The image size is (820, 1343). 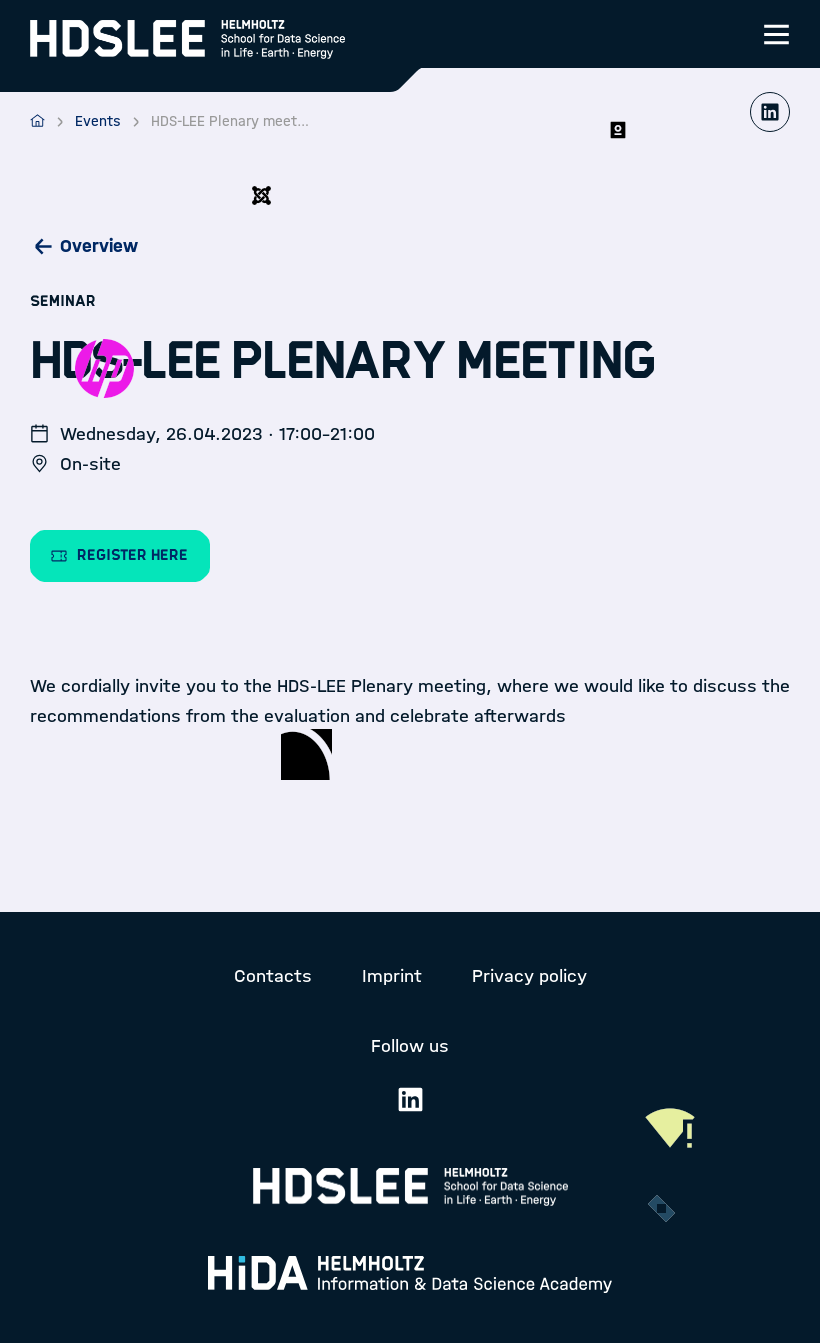 I want to click on indicates a wifi connection error, so click(x=670, y=1128).